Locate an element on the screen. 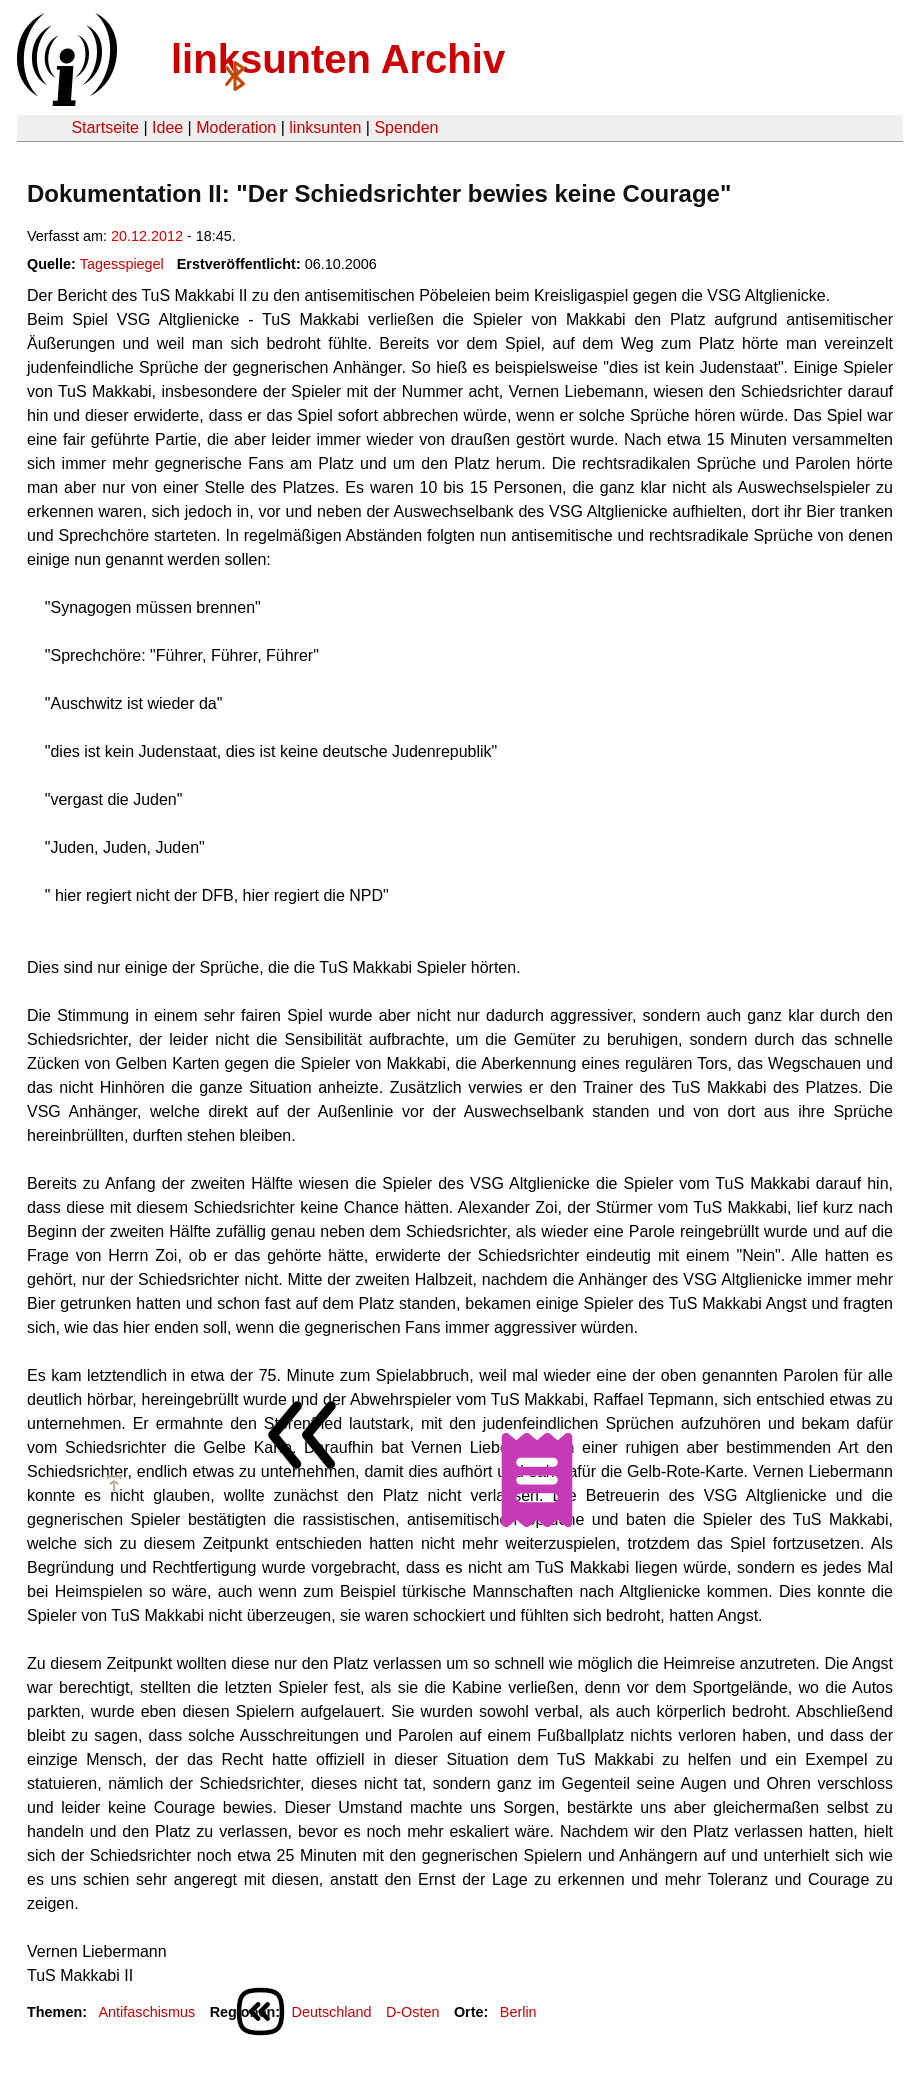 Image resolution: width=920 pixels, height=2095 pixels. go back to previous screen is located at coordinates (302, 1435).